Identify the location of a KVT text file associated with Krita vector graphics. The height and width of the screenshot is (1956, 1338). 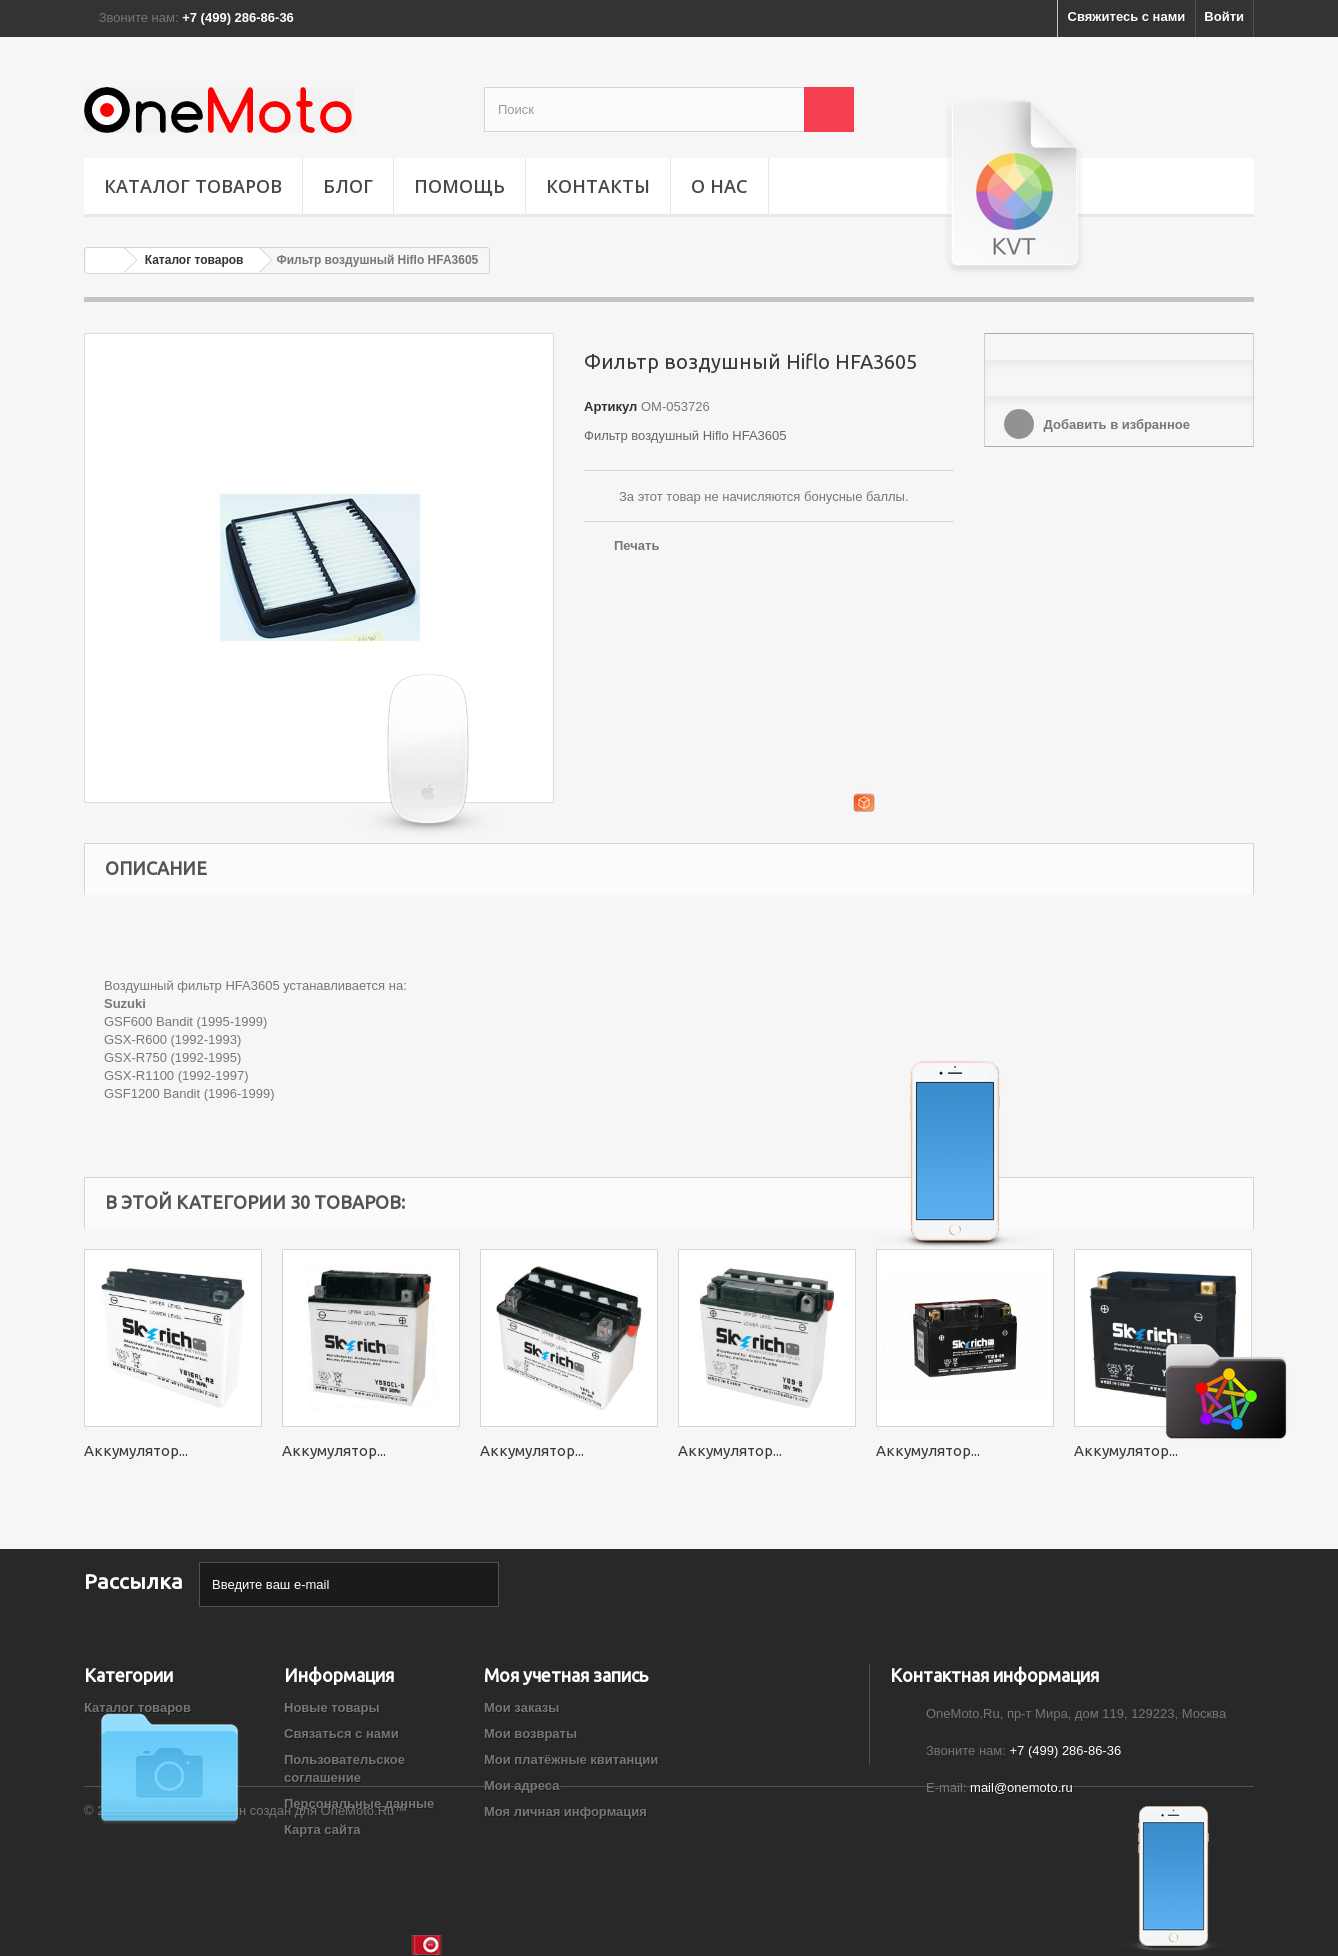
(1014, 186).